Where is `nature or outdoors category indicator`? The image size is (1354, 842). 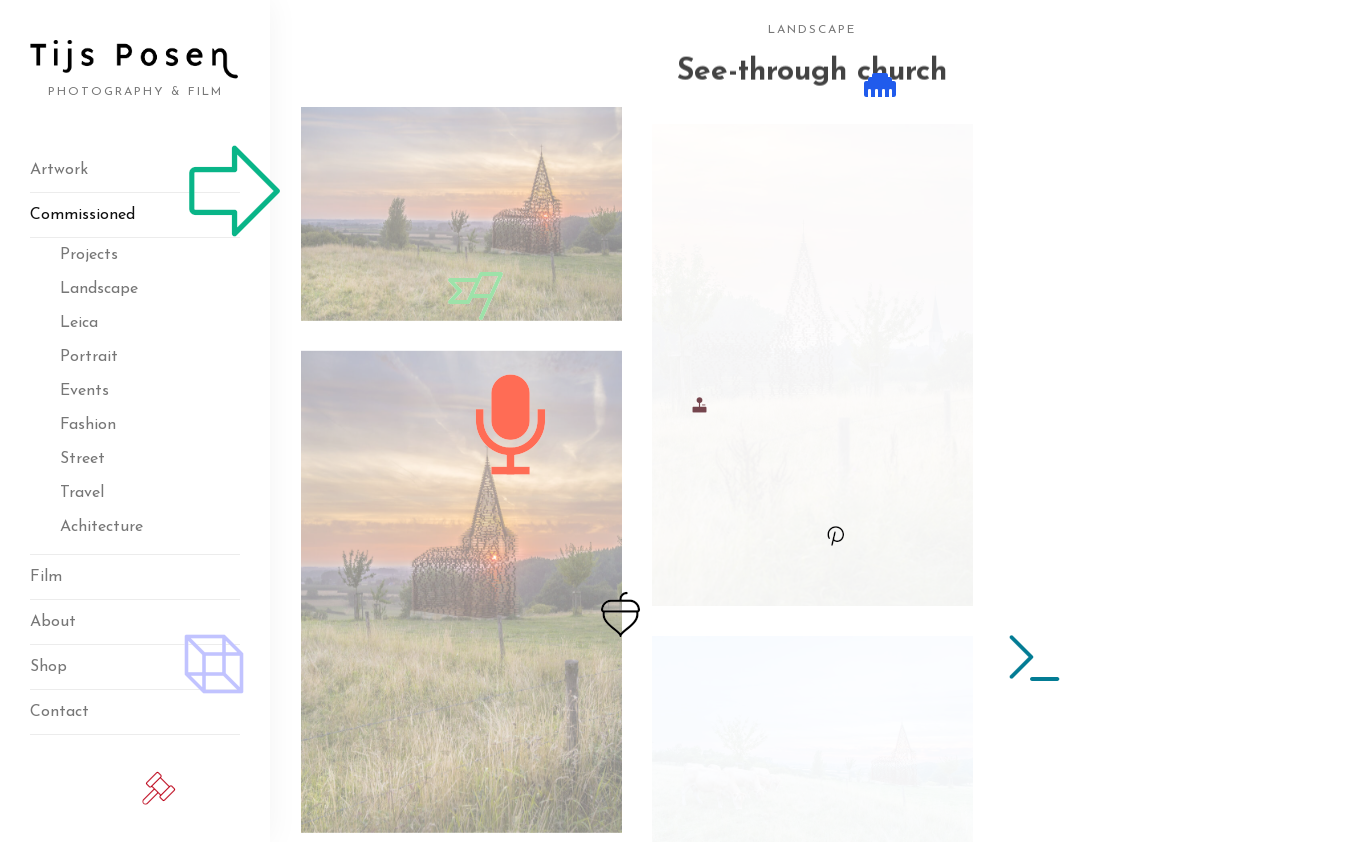 nature or outdoors category indicator is located at coordinates (620, 614).